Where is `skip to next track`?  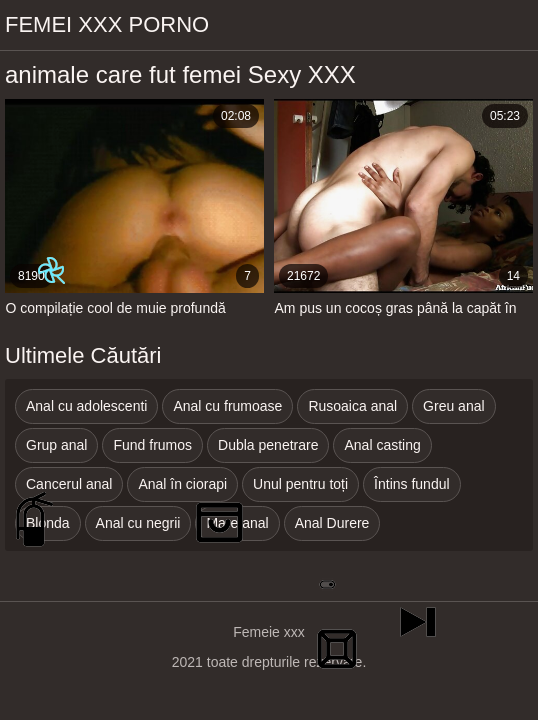
skip to next track is located at coordinates (418, 622).